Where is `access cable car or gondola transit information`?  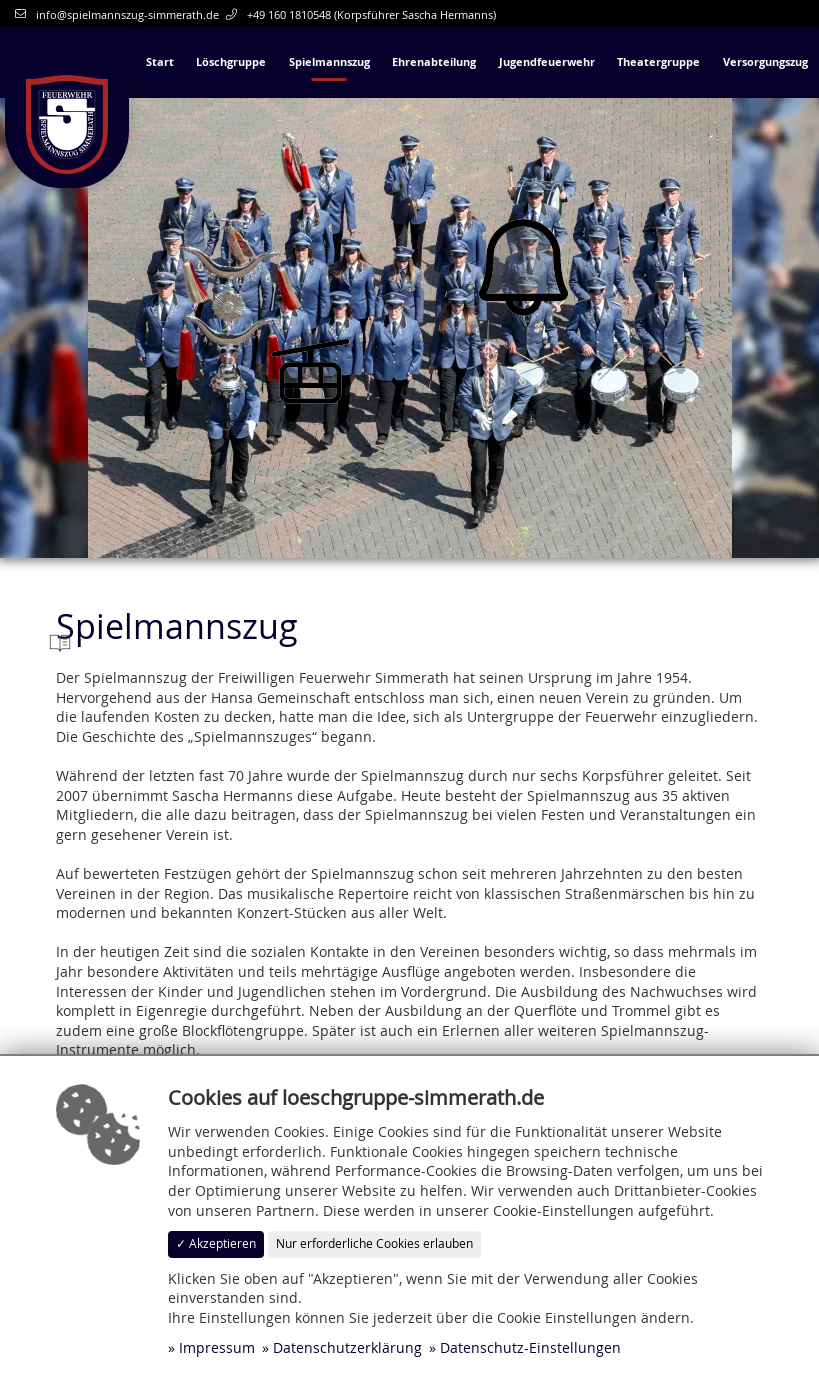
access cable car or gondola transit information is located at coordinates (310, 372).